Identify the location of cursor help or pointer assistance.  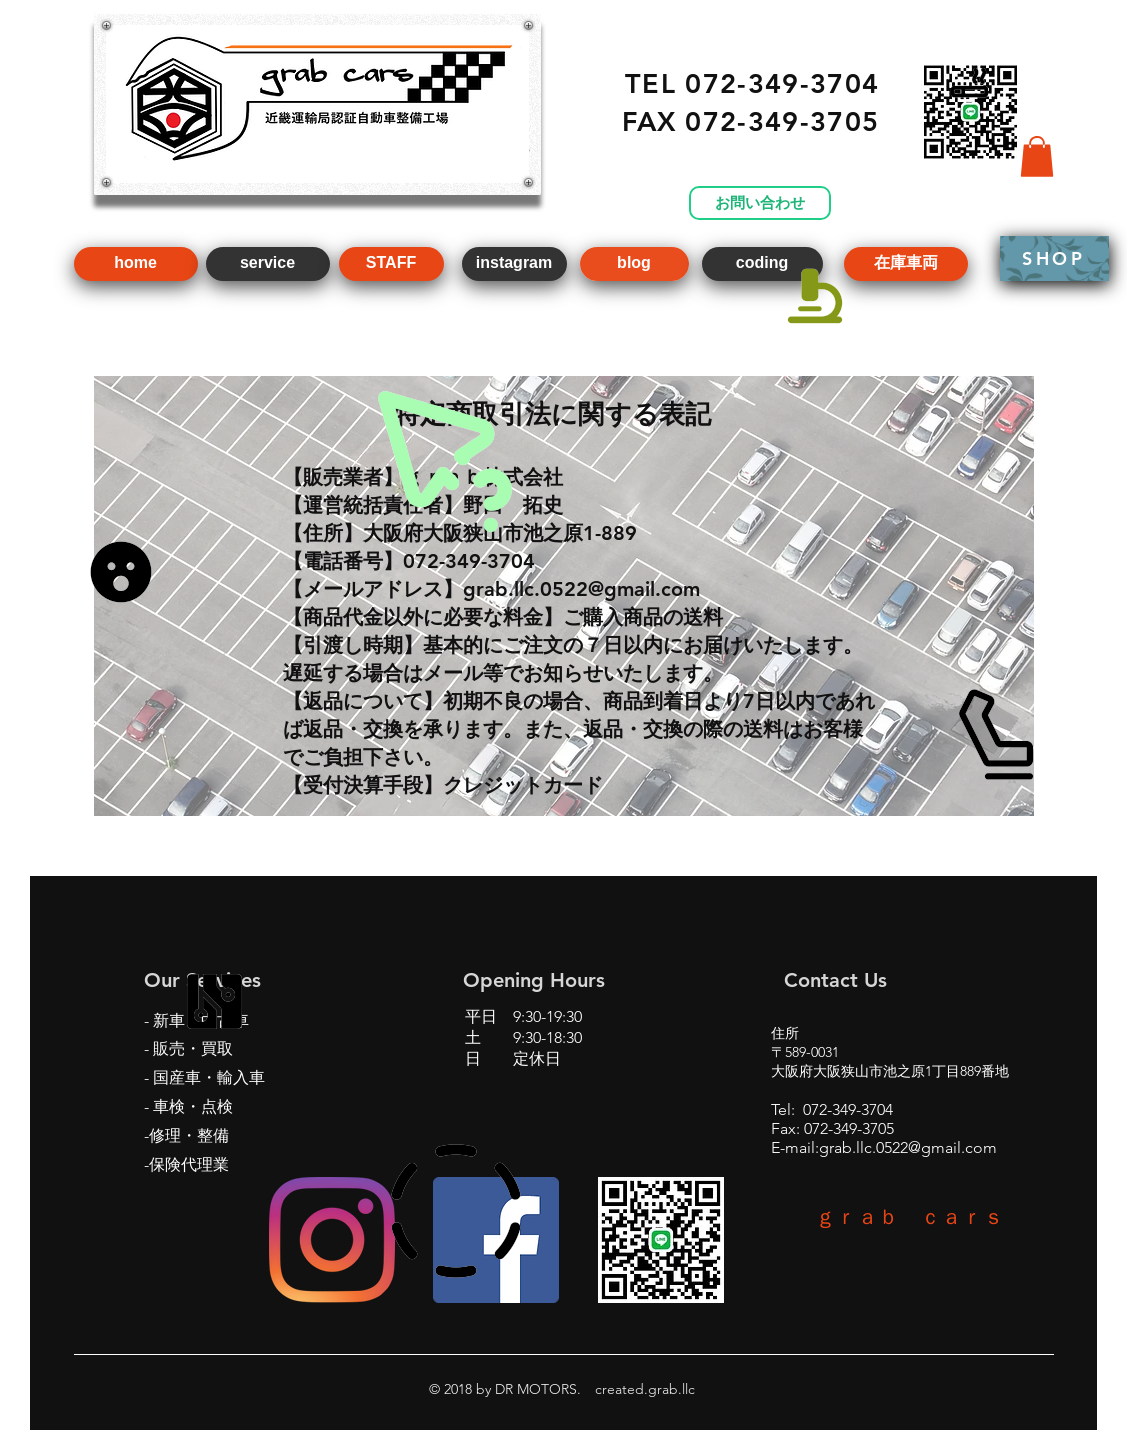
(441, 454).